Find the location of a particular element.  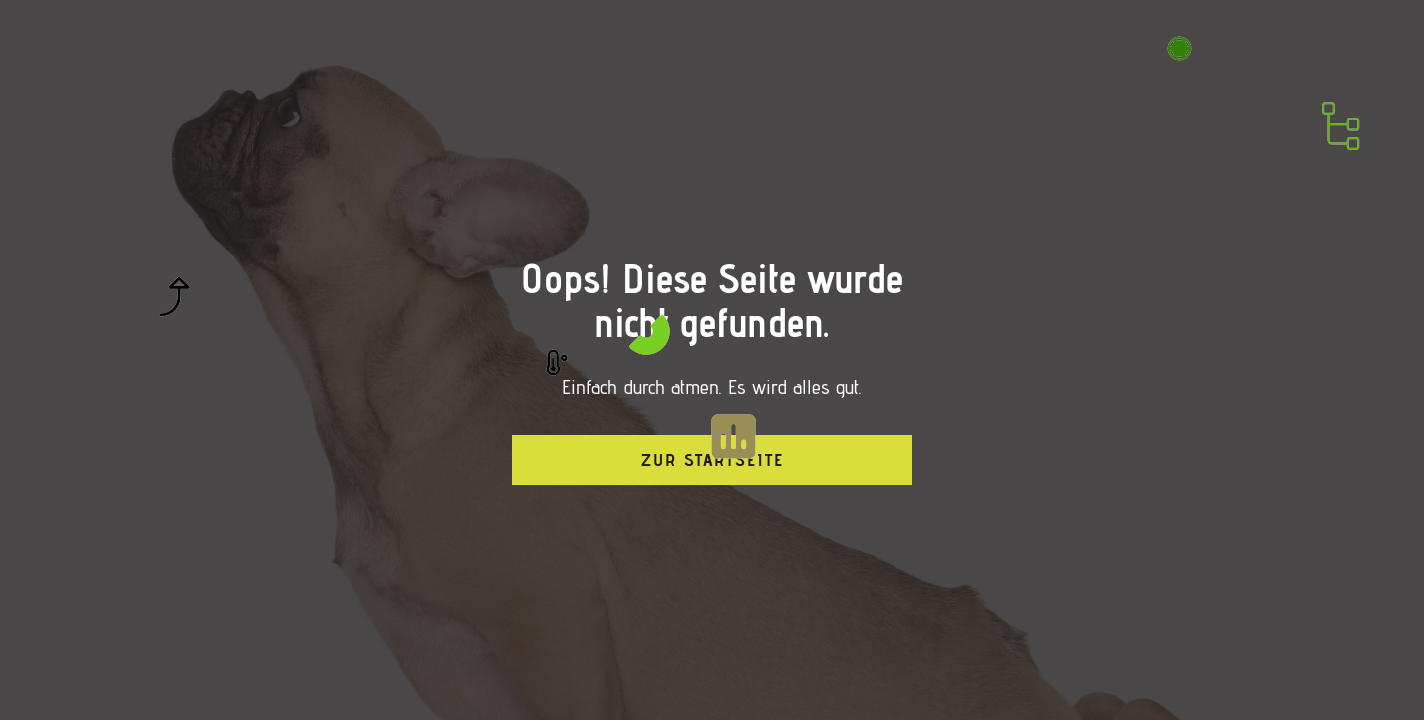

navigate back and up in a menu hierarchy is located at coordinates (174, 296).